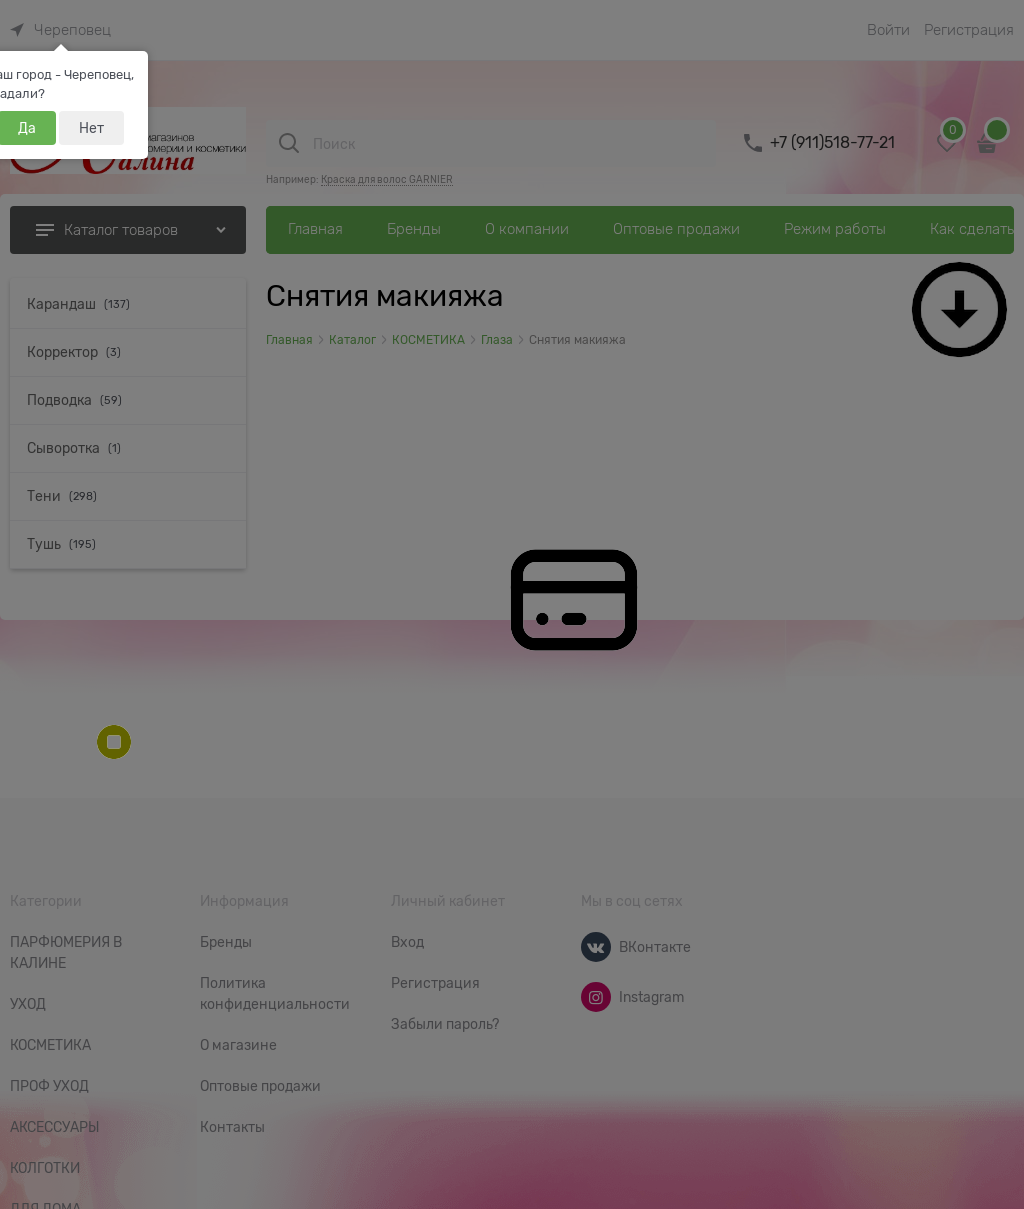 This screenshot has height=1209, width=1024. Describe the element at coordinates (574, 600) in the screenshot. I see `manage payment methods` at that location.